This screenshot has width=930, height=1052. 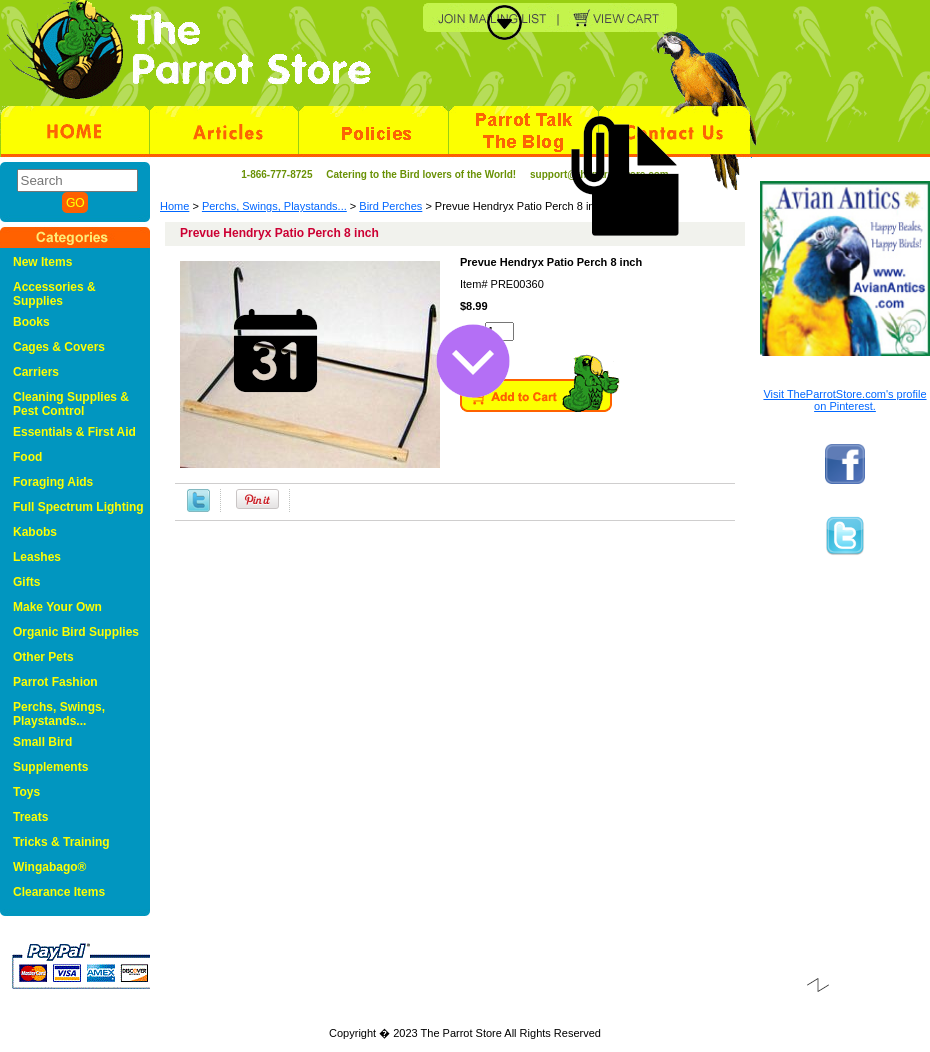 What do you see at coordinates (275, 350) in the screenshot?
I see `view or select a specific date` at bounding box center [275, 350].